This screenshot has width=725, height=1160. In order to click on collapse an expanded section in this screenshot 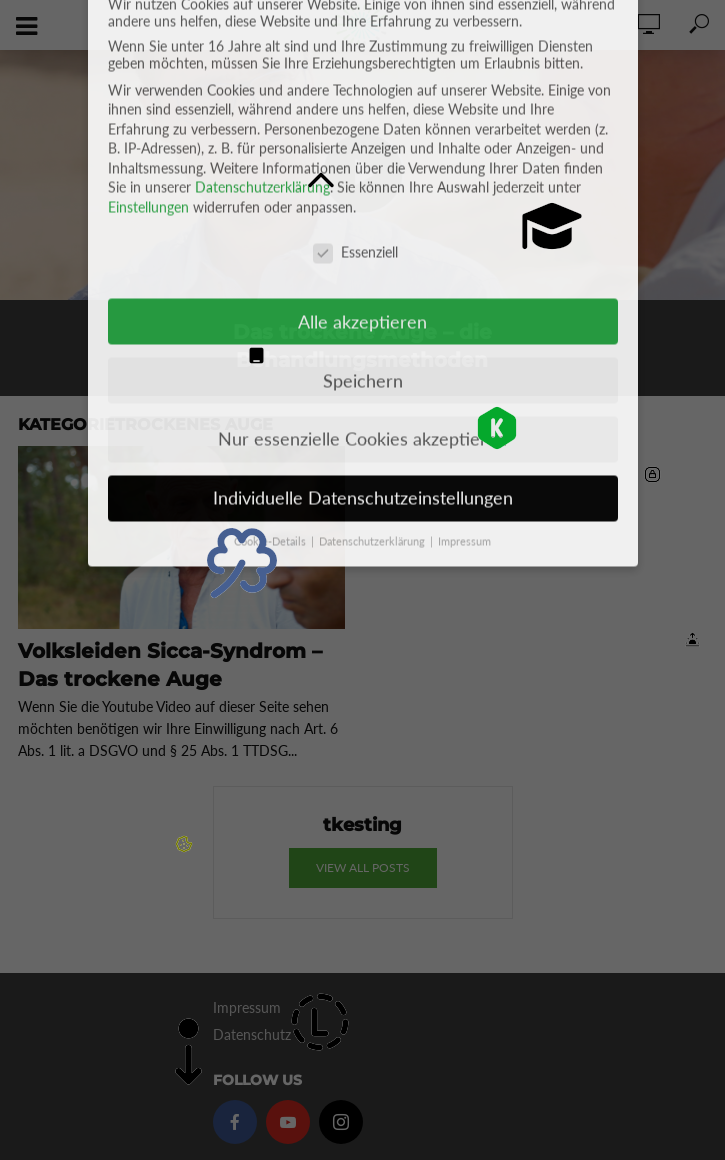, I will do `click(321, 180)`.